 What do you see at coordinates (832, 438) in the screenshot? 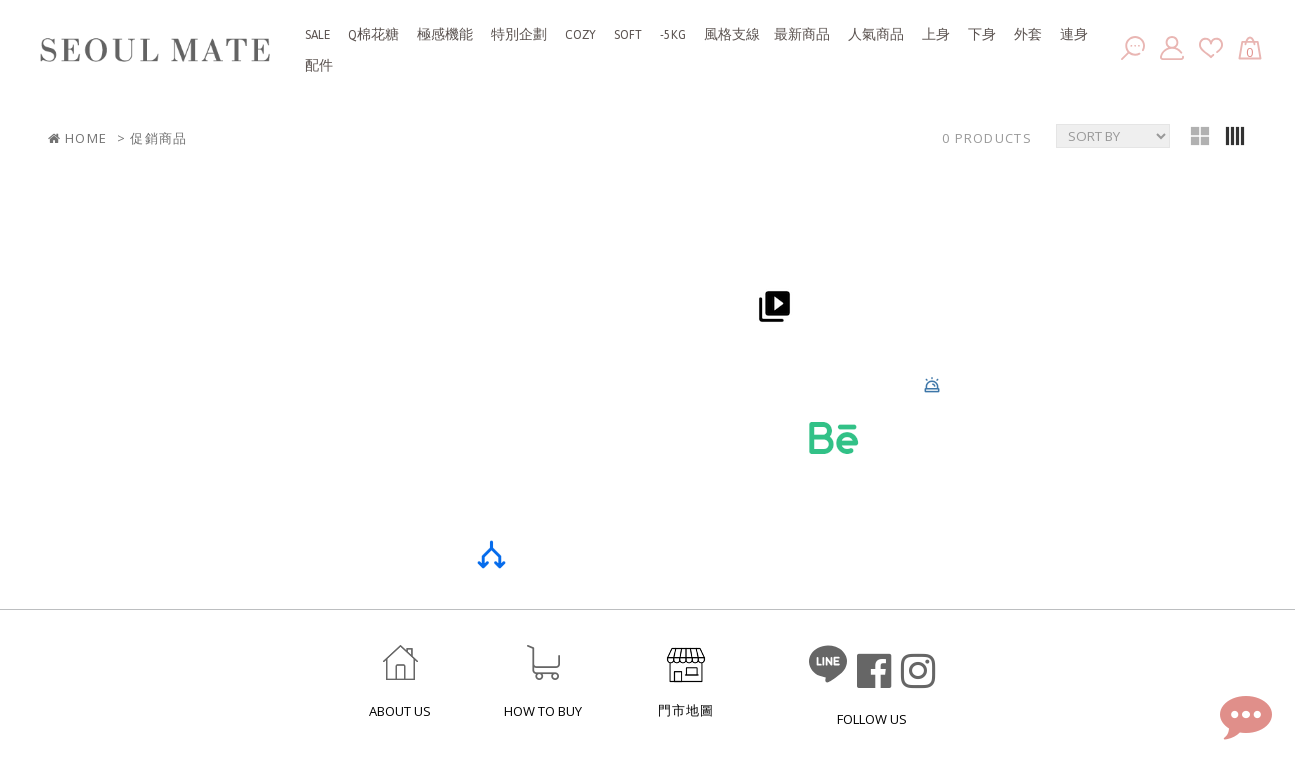
I see `link to Behance portfolio` at bounding box center [832, 438].